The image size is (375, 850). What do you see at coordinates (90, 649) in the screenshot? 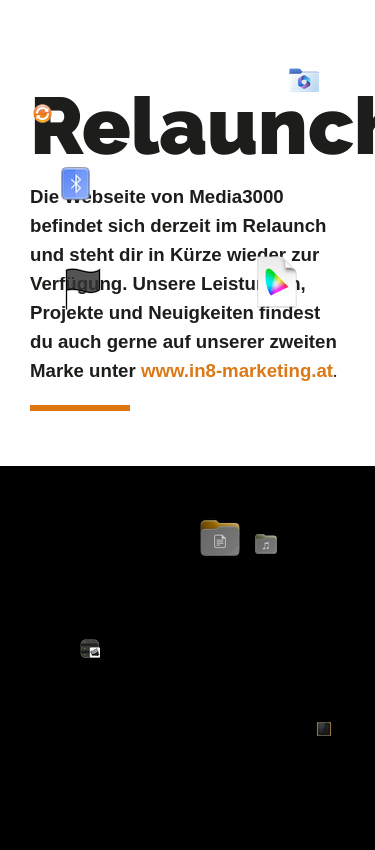
I see `configure kerberos authentication settings for network servers` at bounding box center [90, 649].